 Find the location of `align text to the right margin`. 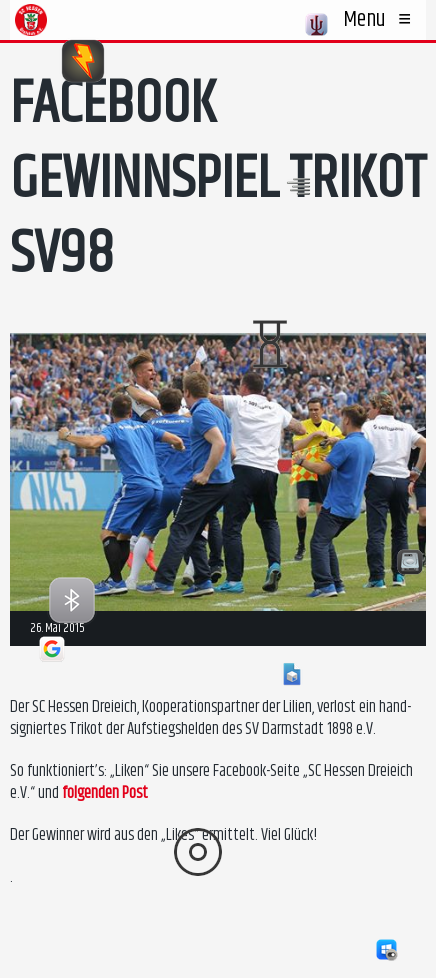

align text to the right margin is located at coordinates (298, 186).